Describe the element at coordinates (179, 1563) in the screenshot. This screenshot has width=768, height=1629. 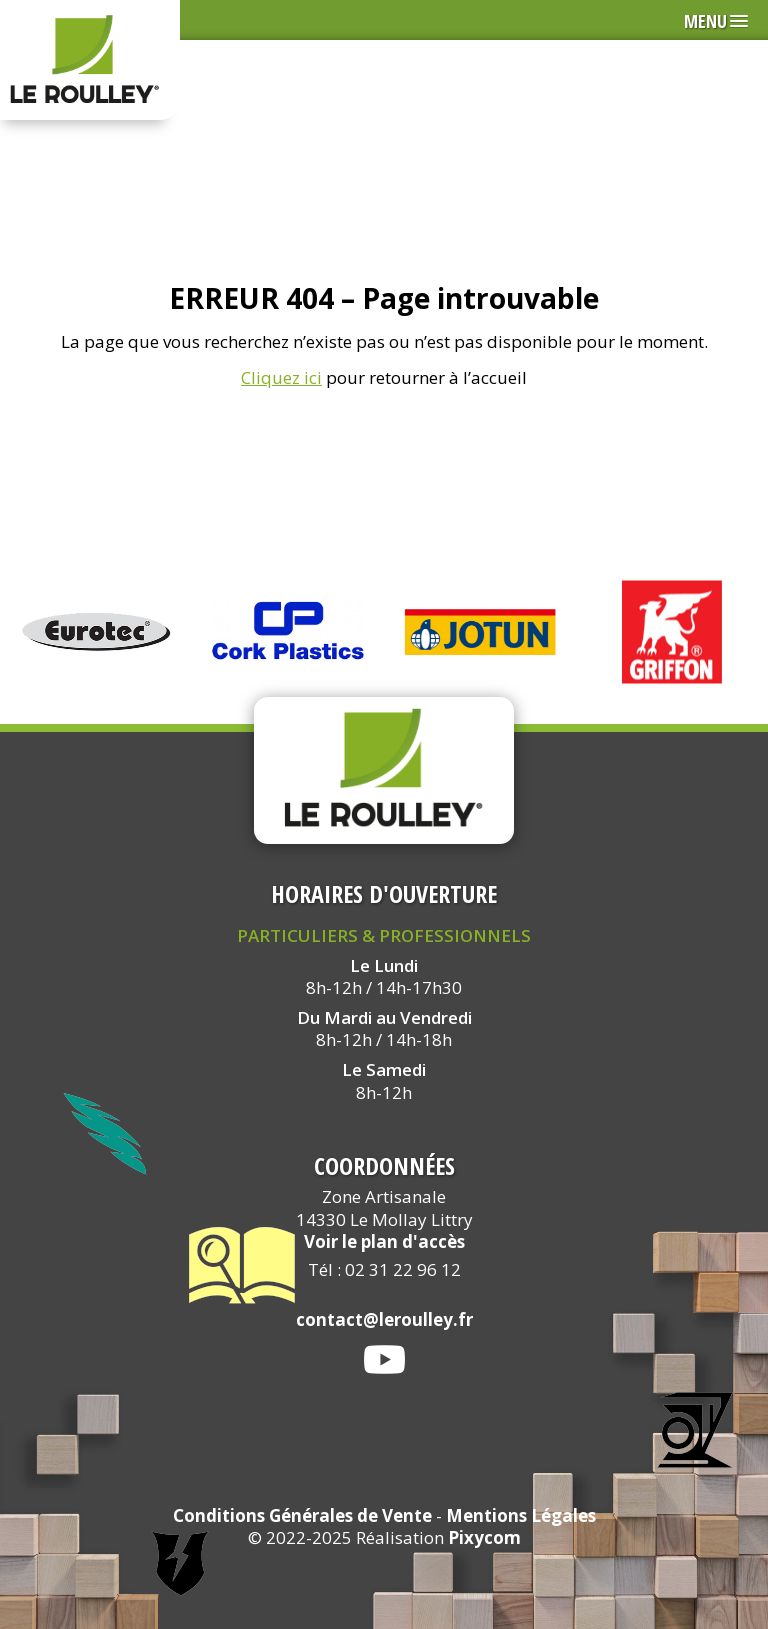
I see `indicates broken or compromised security` at that location.